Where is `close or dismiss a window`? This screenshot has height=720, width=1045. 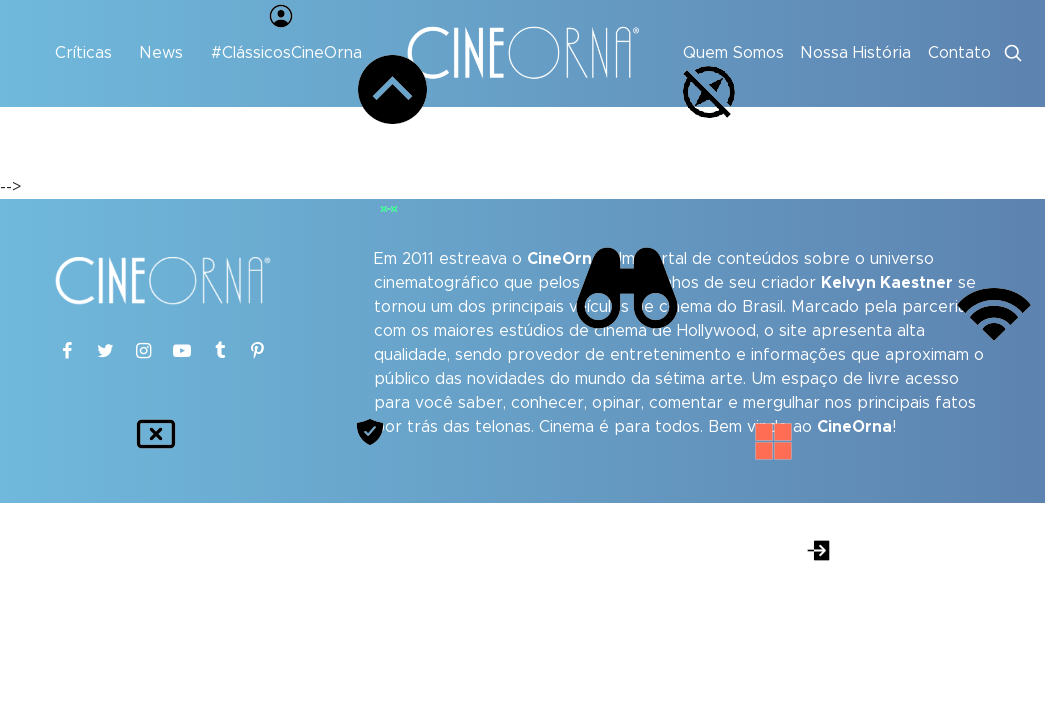 close or dismiss a window is located at coordinates (156, 434).